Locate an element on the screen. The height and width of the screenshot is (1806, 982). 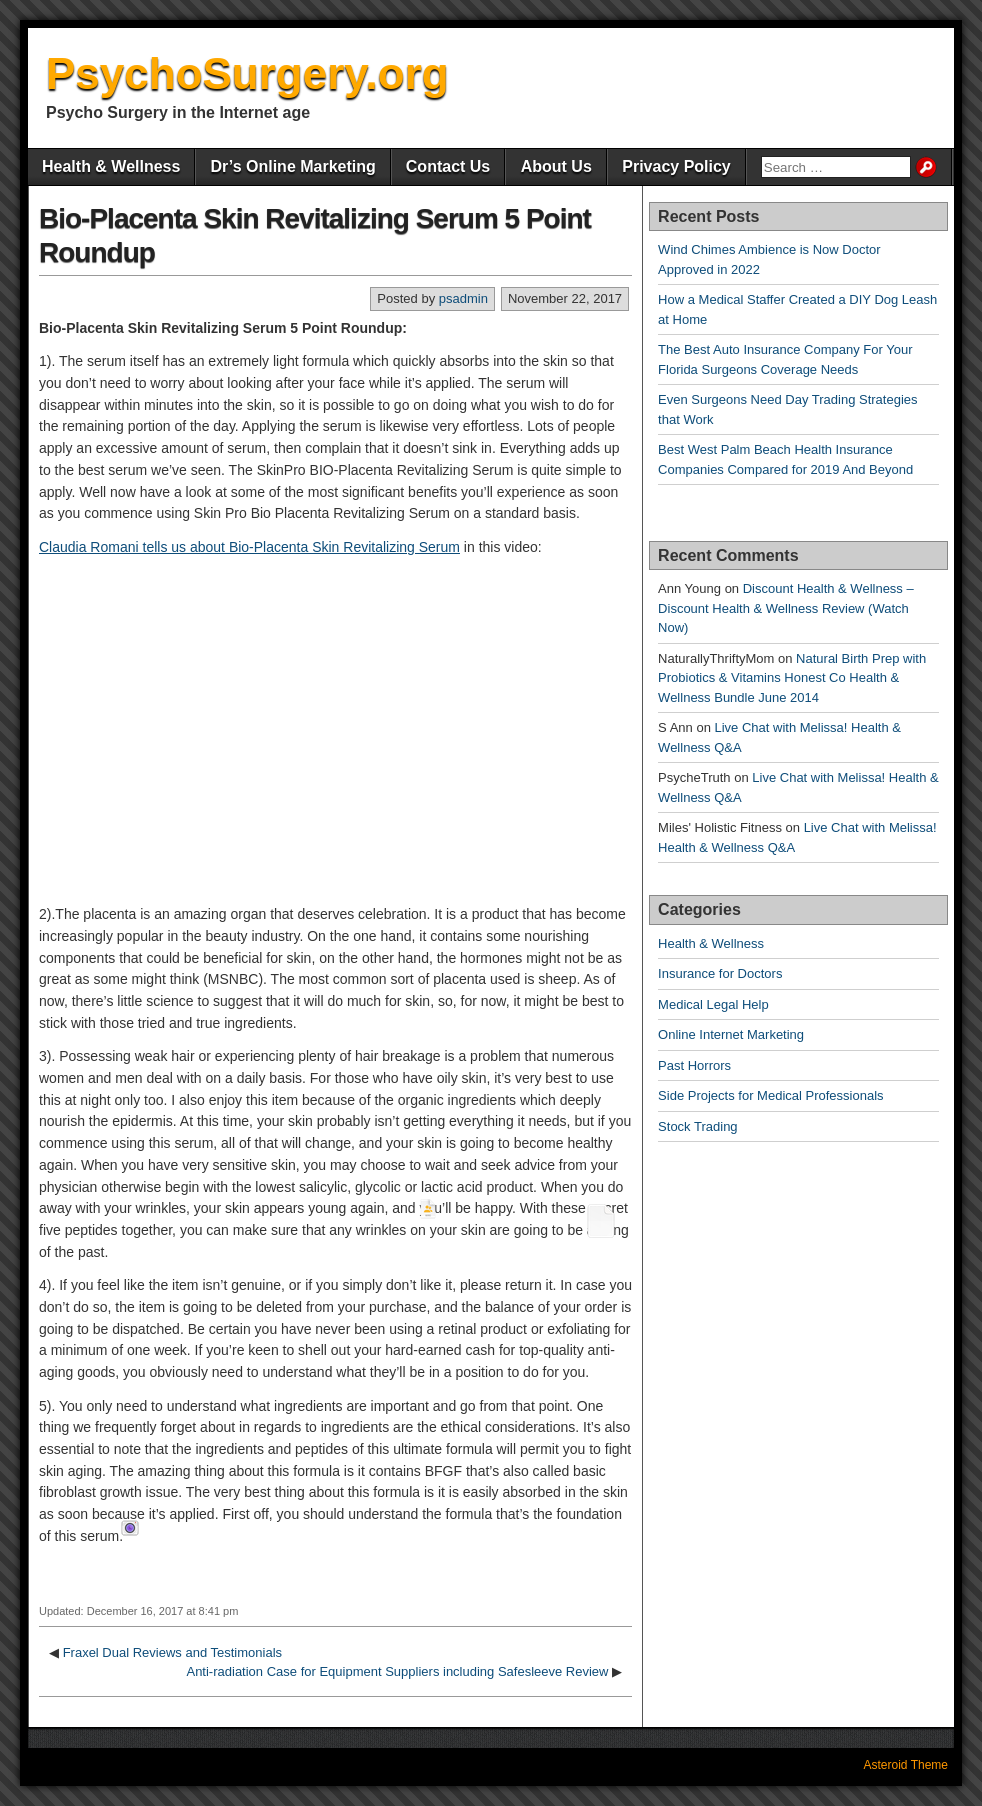
open the camera app is located at coordinates (130, 1528).